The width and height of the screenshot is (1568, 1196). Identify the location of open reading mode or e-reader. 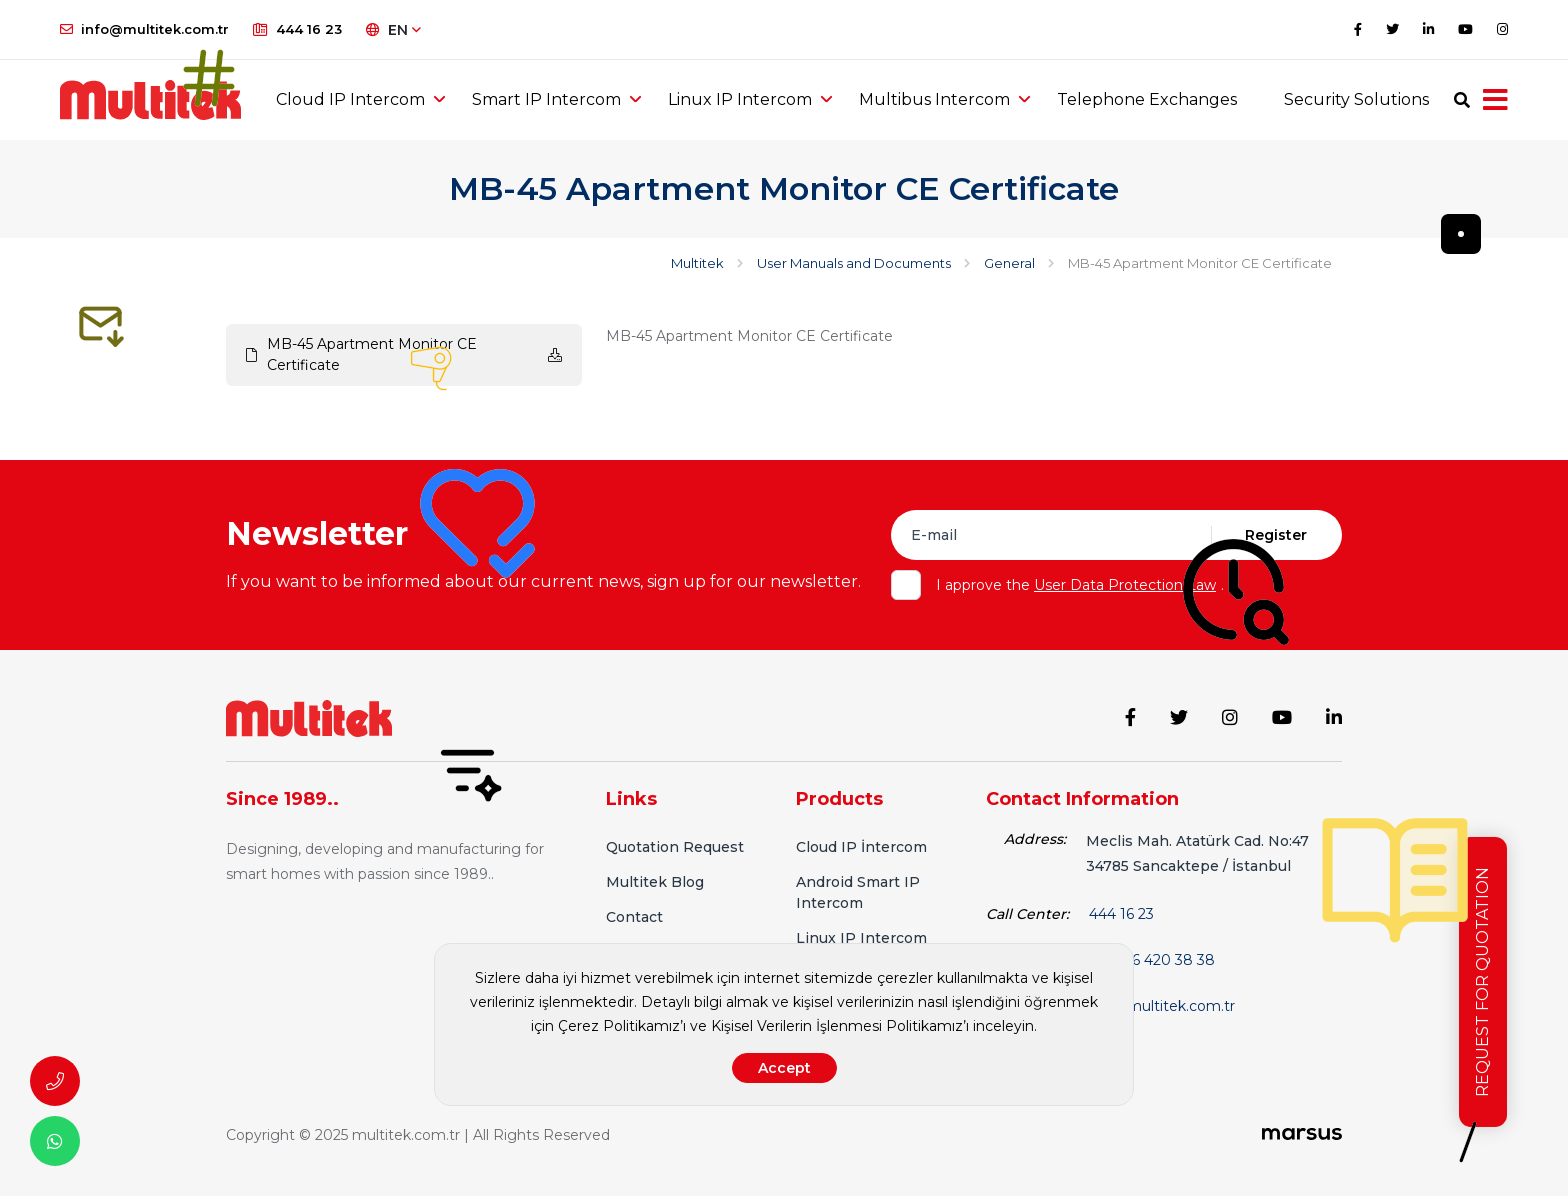
(1395, 870).